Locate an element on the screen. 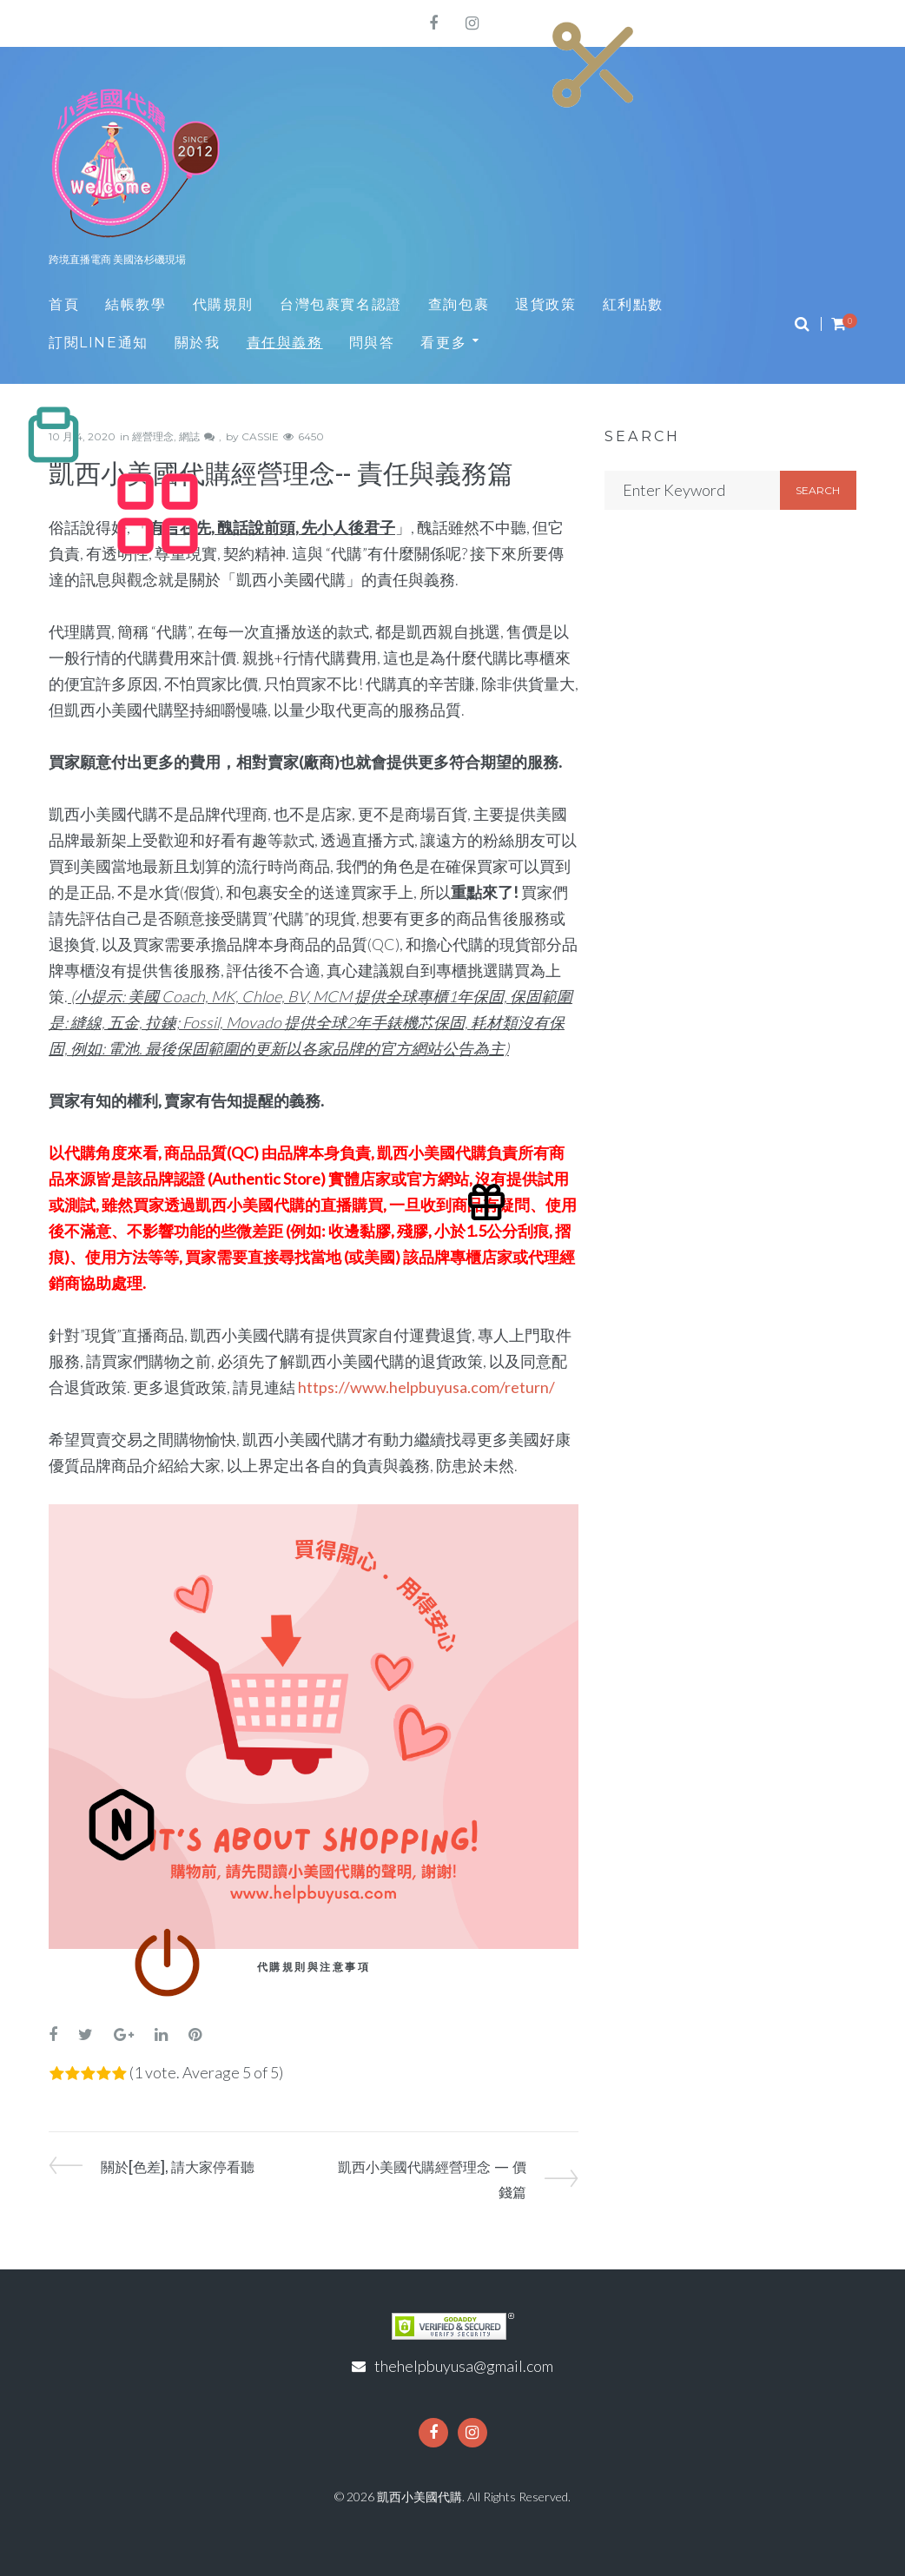 This screenshot has height=2576, width=905. indicates a node or network element is located at coordinates (122, 1825).